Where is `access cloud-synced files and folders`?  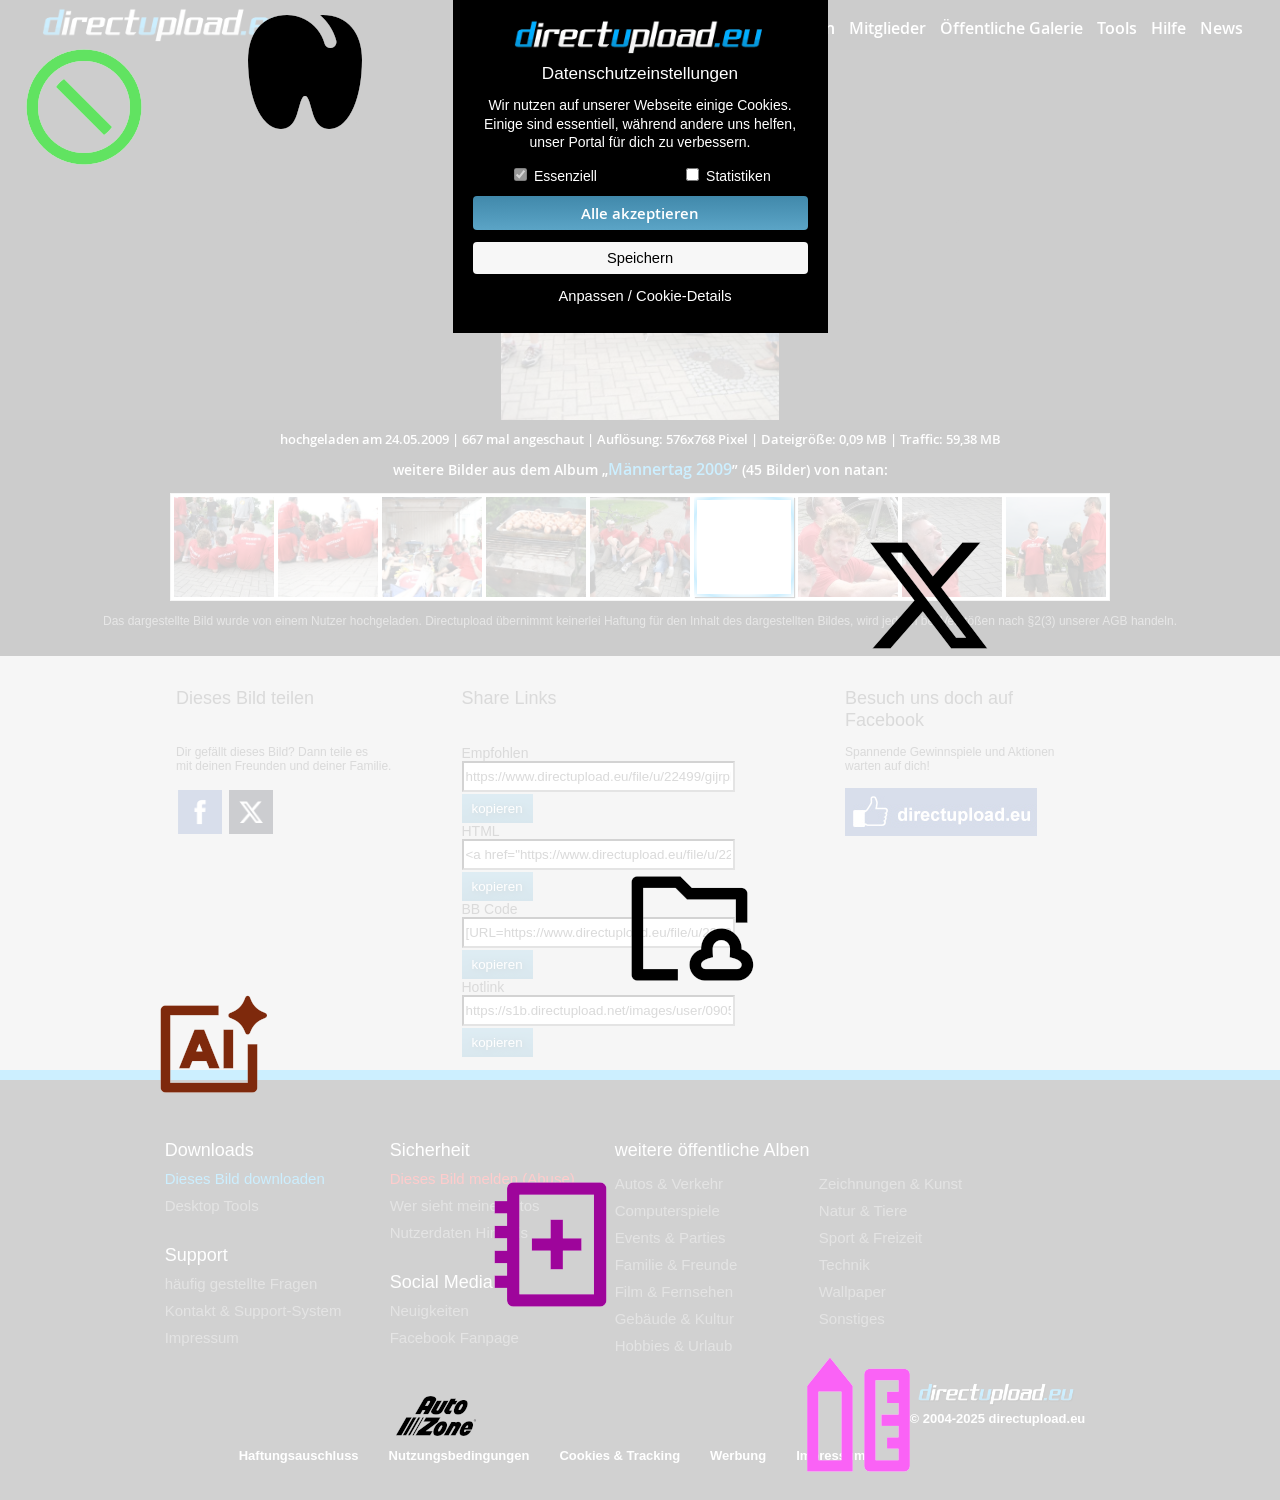 access cloud-synced files and folders is located at coordinates (689, 928).